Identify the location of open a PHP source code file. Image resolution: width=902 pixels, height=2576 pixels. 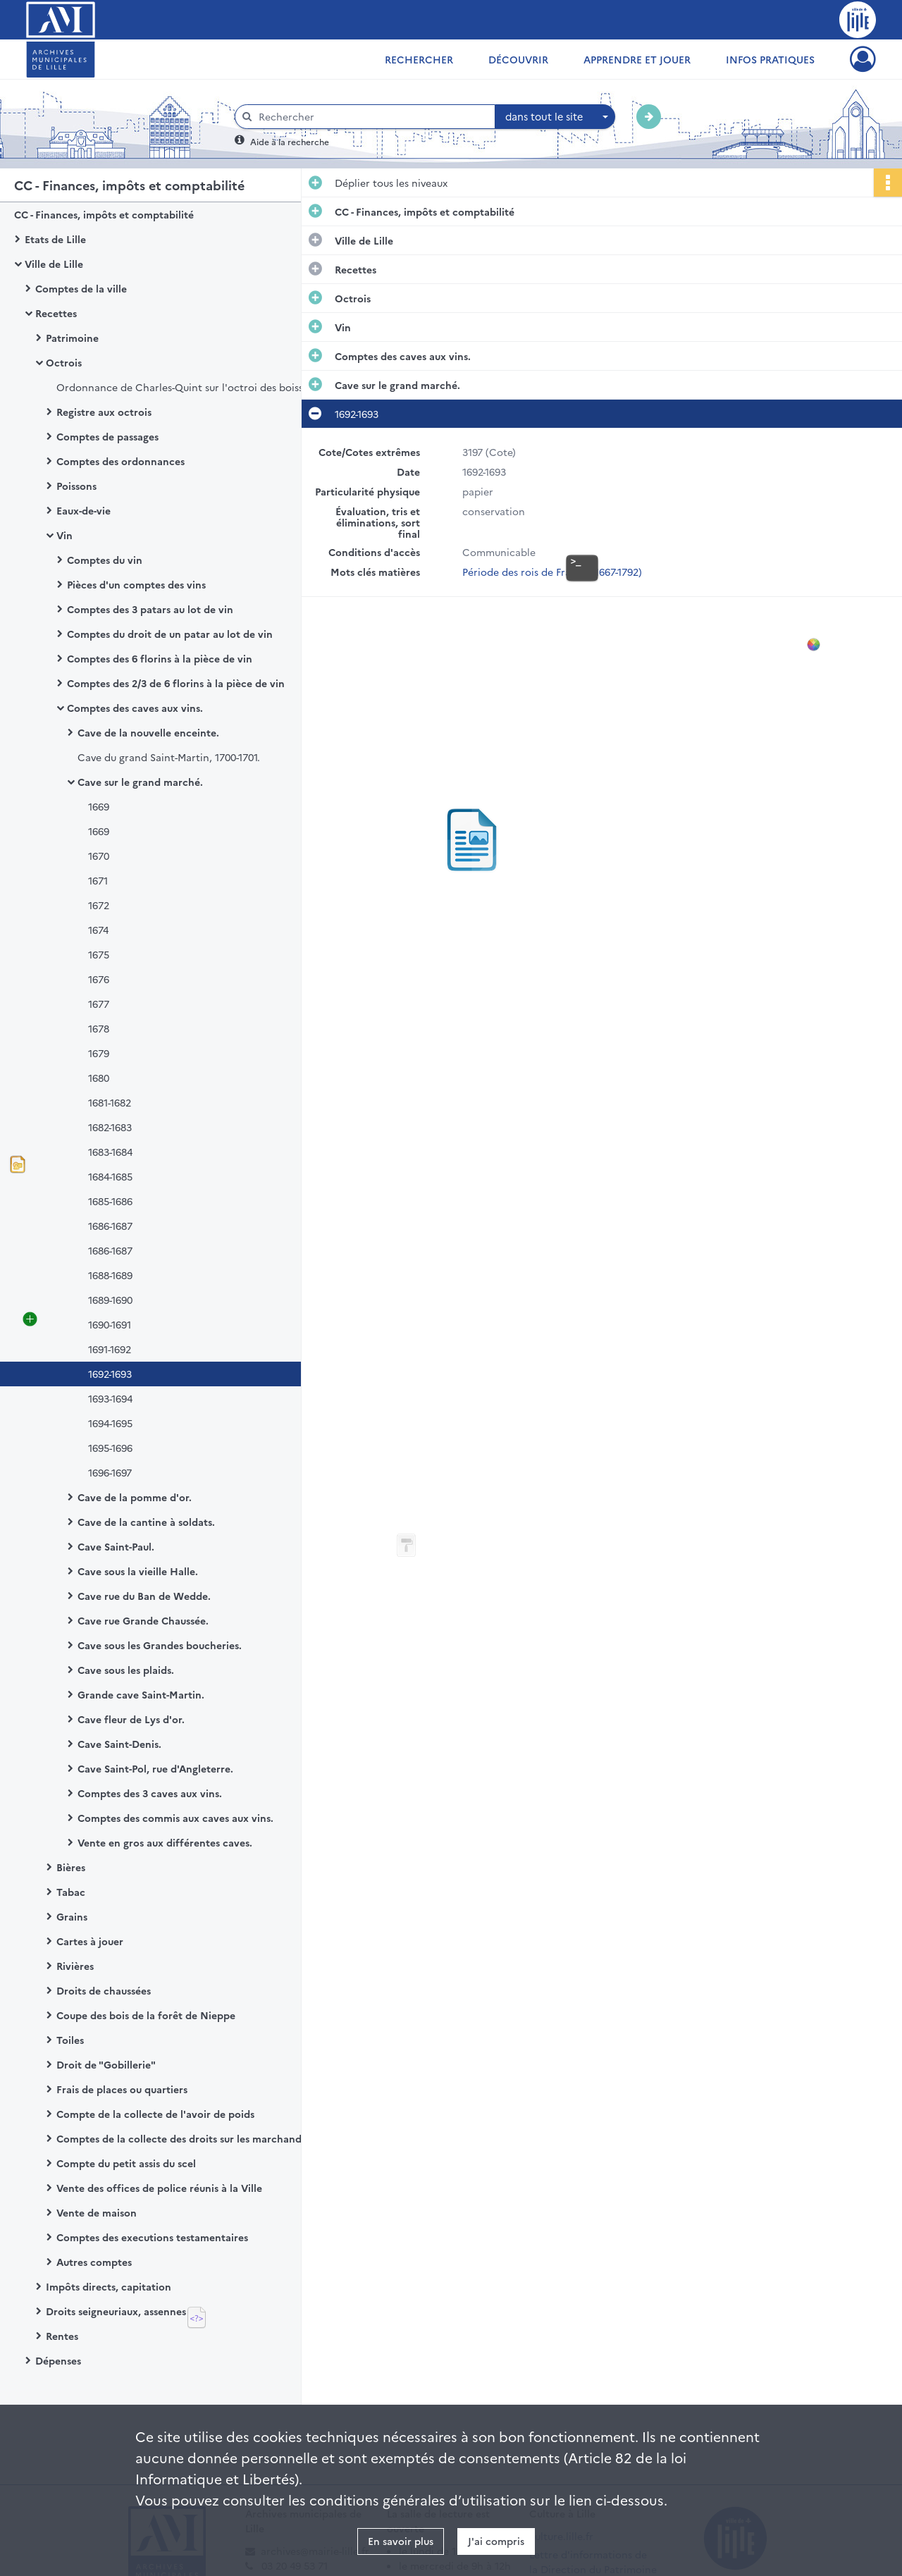
(197, 2317).